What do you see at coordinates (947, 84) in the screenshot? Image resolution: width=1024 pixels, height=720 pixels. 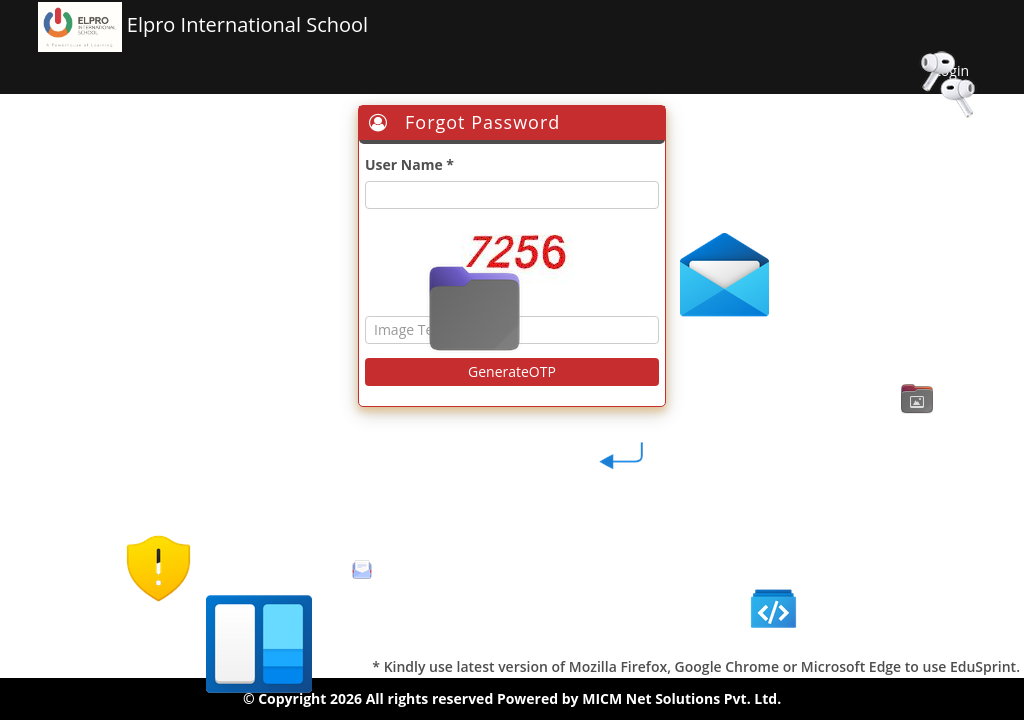 I see `connect bluetooth earbuds` at bounding box center [947, 84].